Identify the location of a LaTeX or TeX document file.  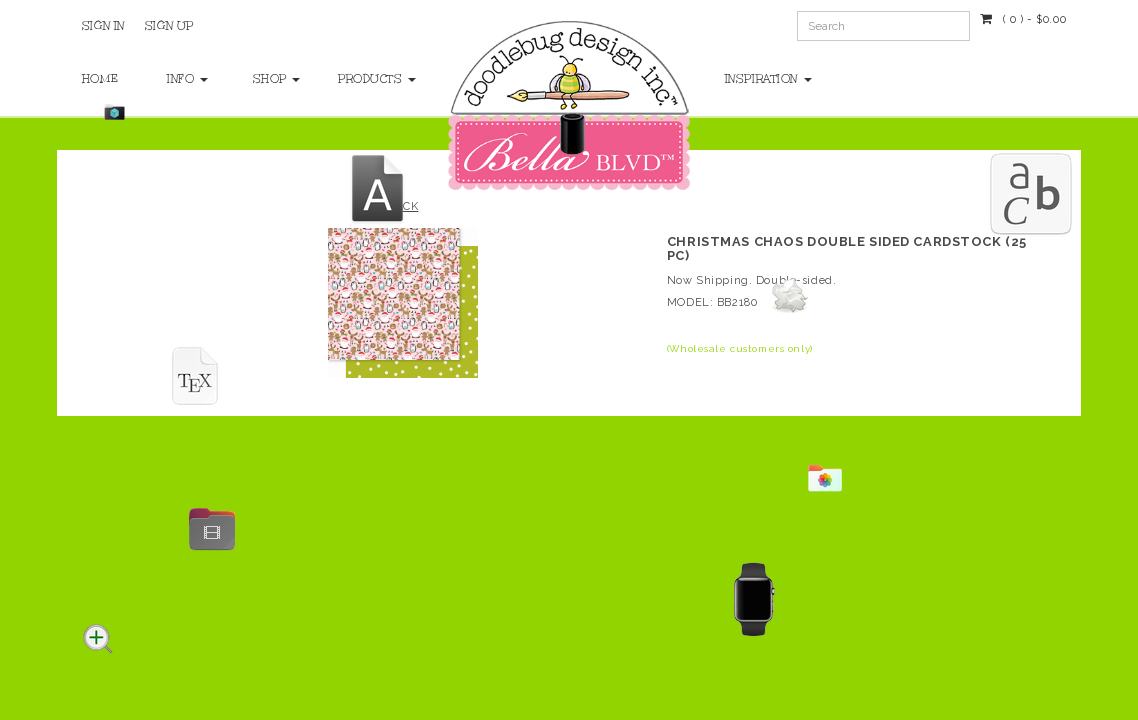
(195, 376).